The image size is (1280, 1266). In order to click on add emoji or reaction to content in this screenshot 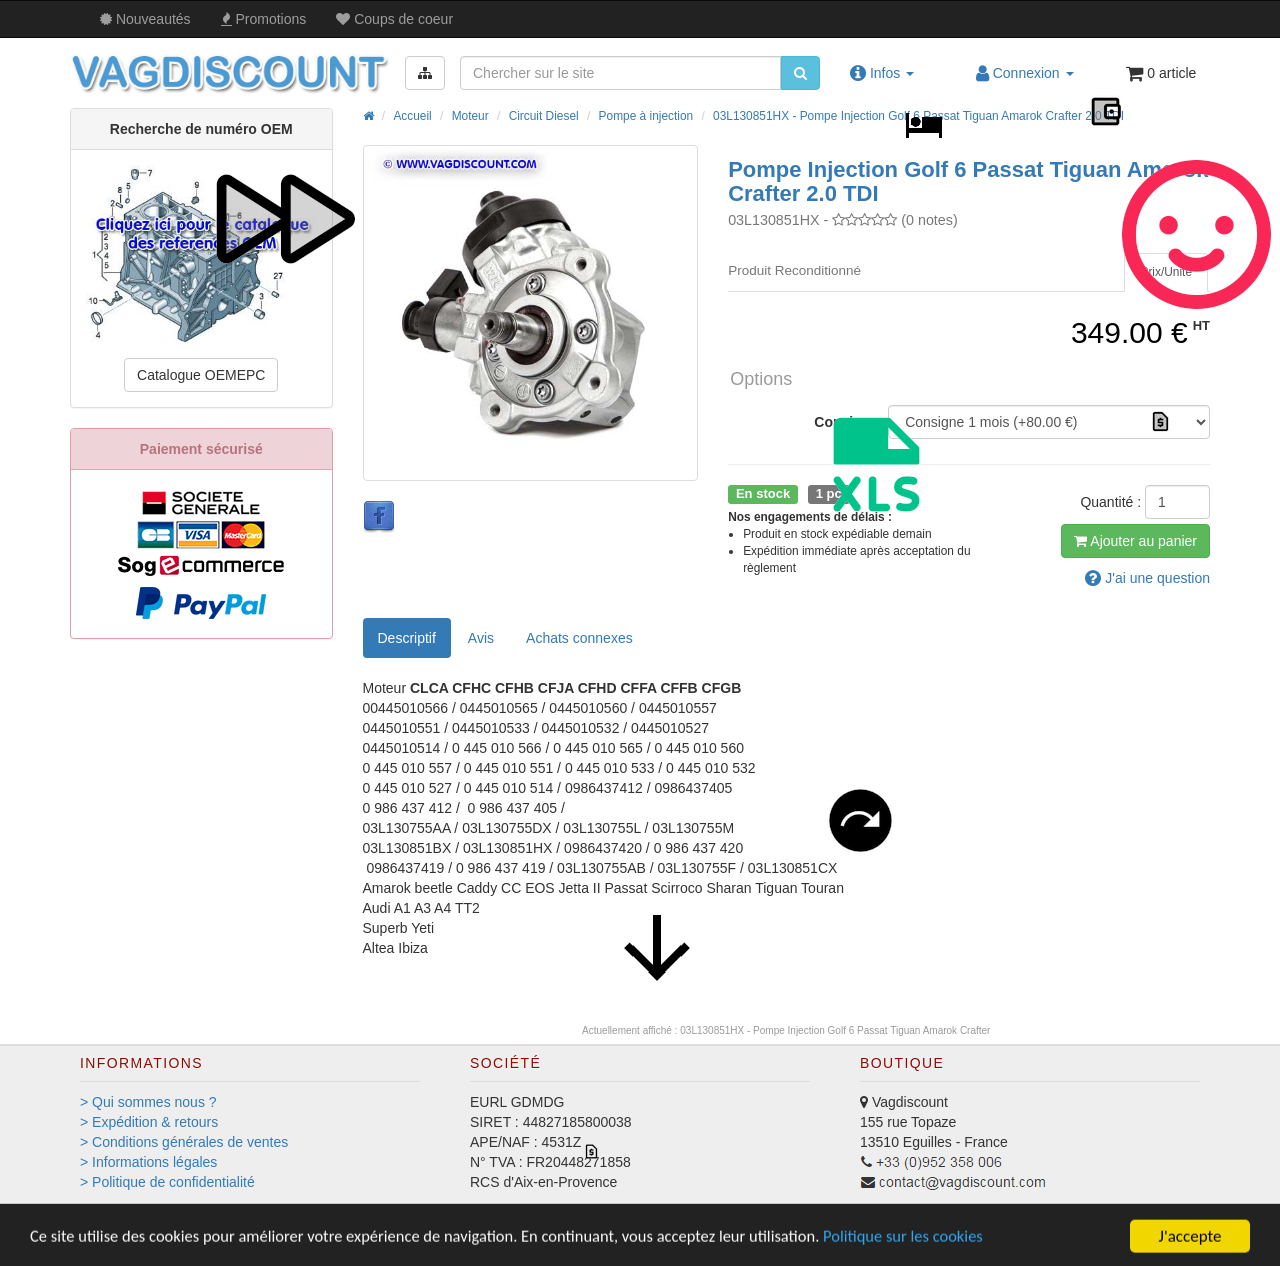, I will do `click(1196, 234)`.